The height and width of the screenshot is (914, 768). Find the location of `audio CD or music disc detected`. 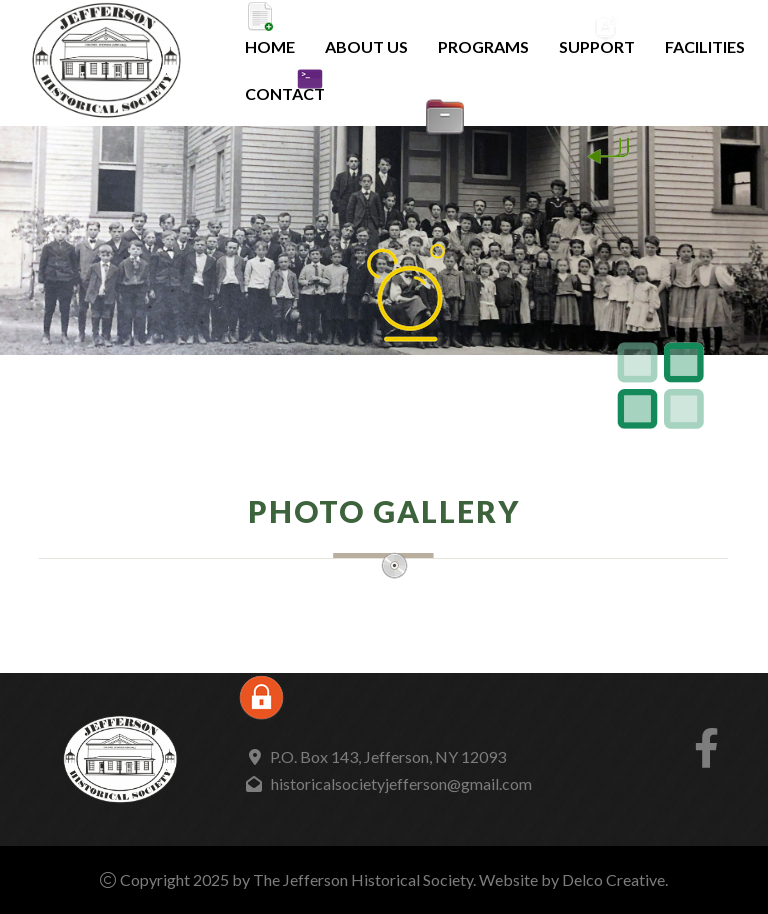

audio CD or music disc detected is located at coordinates (394, 565).